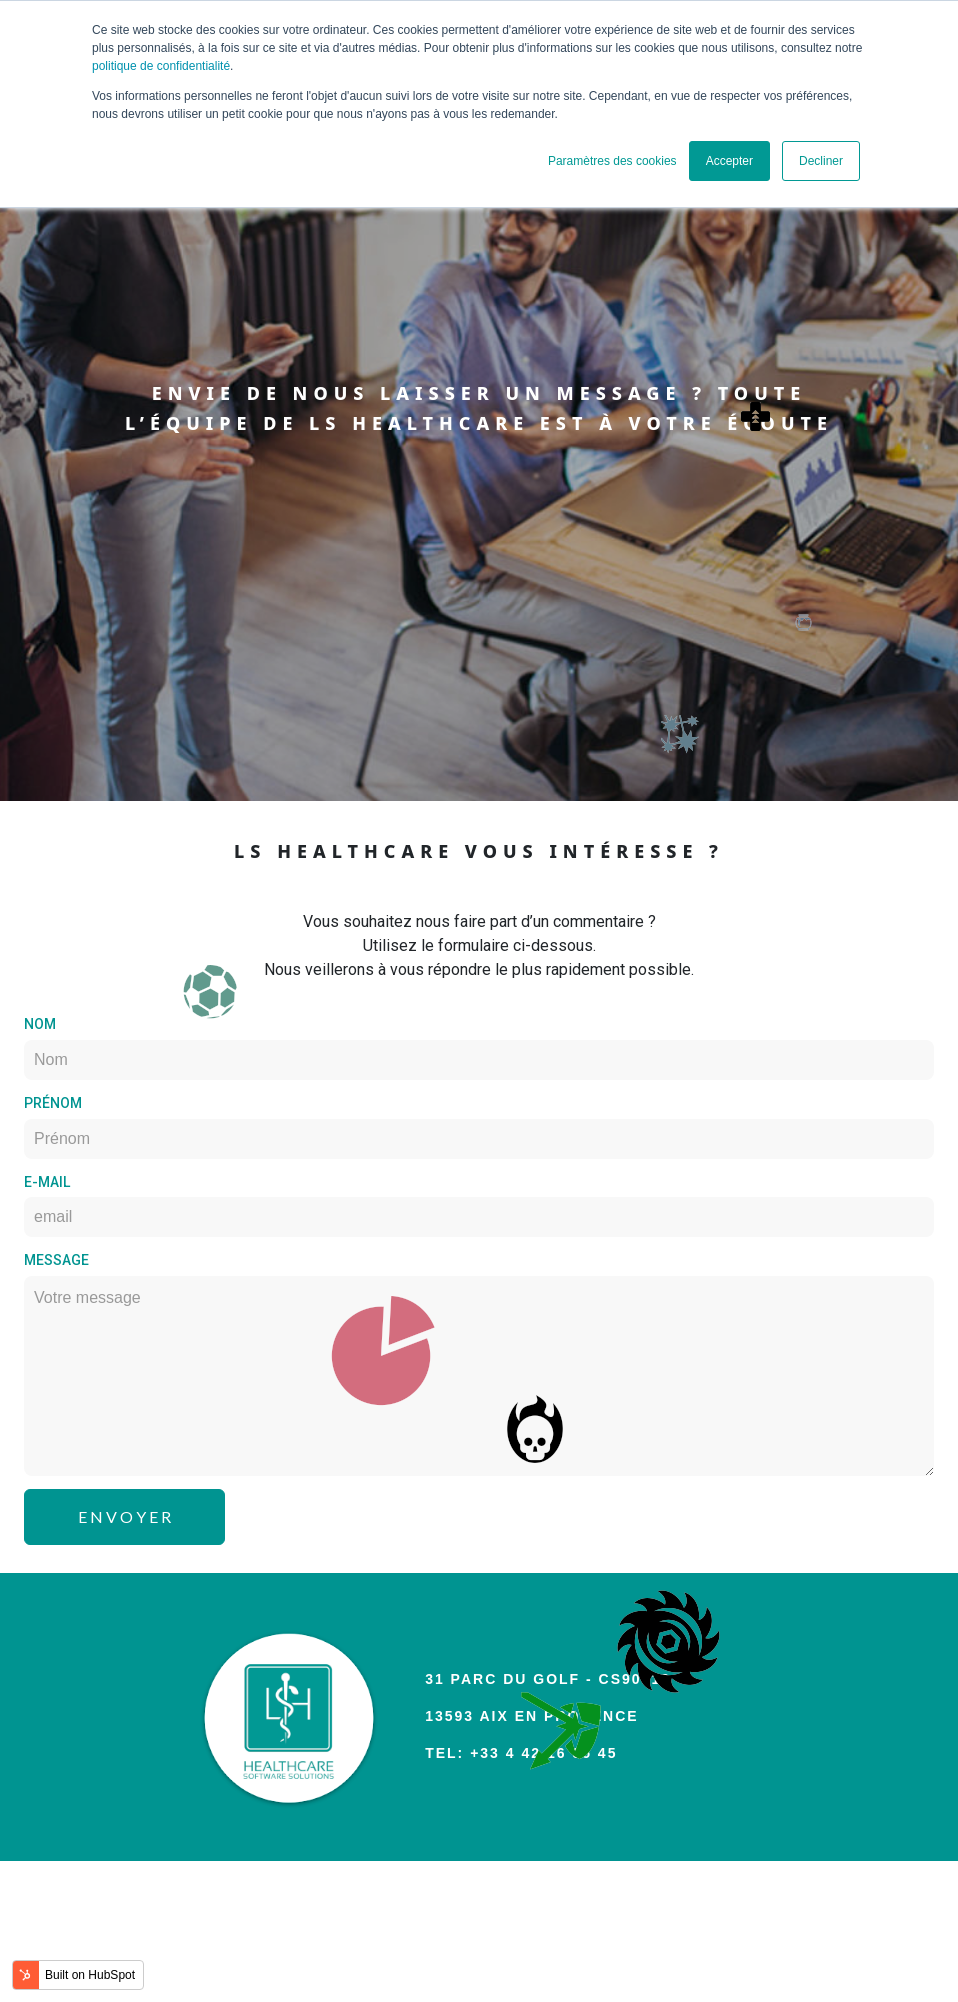 The width and height of the screenshot is (958, 2002). Describe the element at coordinates (210, 991) in the screenshot. I see `access soccer or football games` at that location.